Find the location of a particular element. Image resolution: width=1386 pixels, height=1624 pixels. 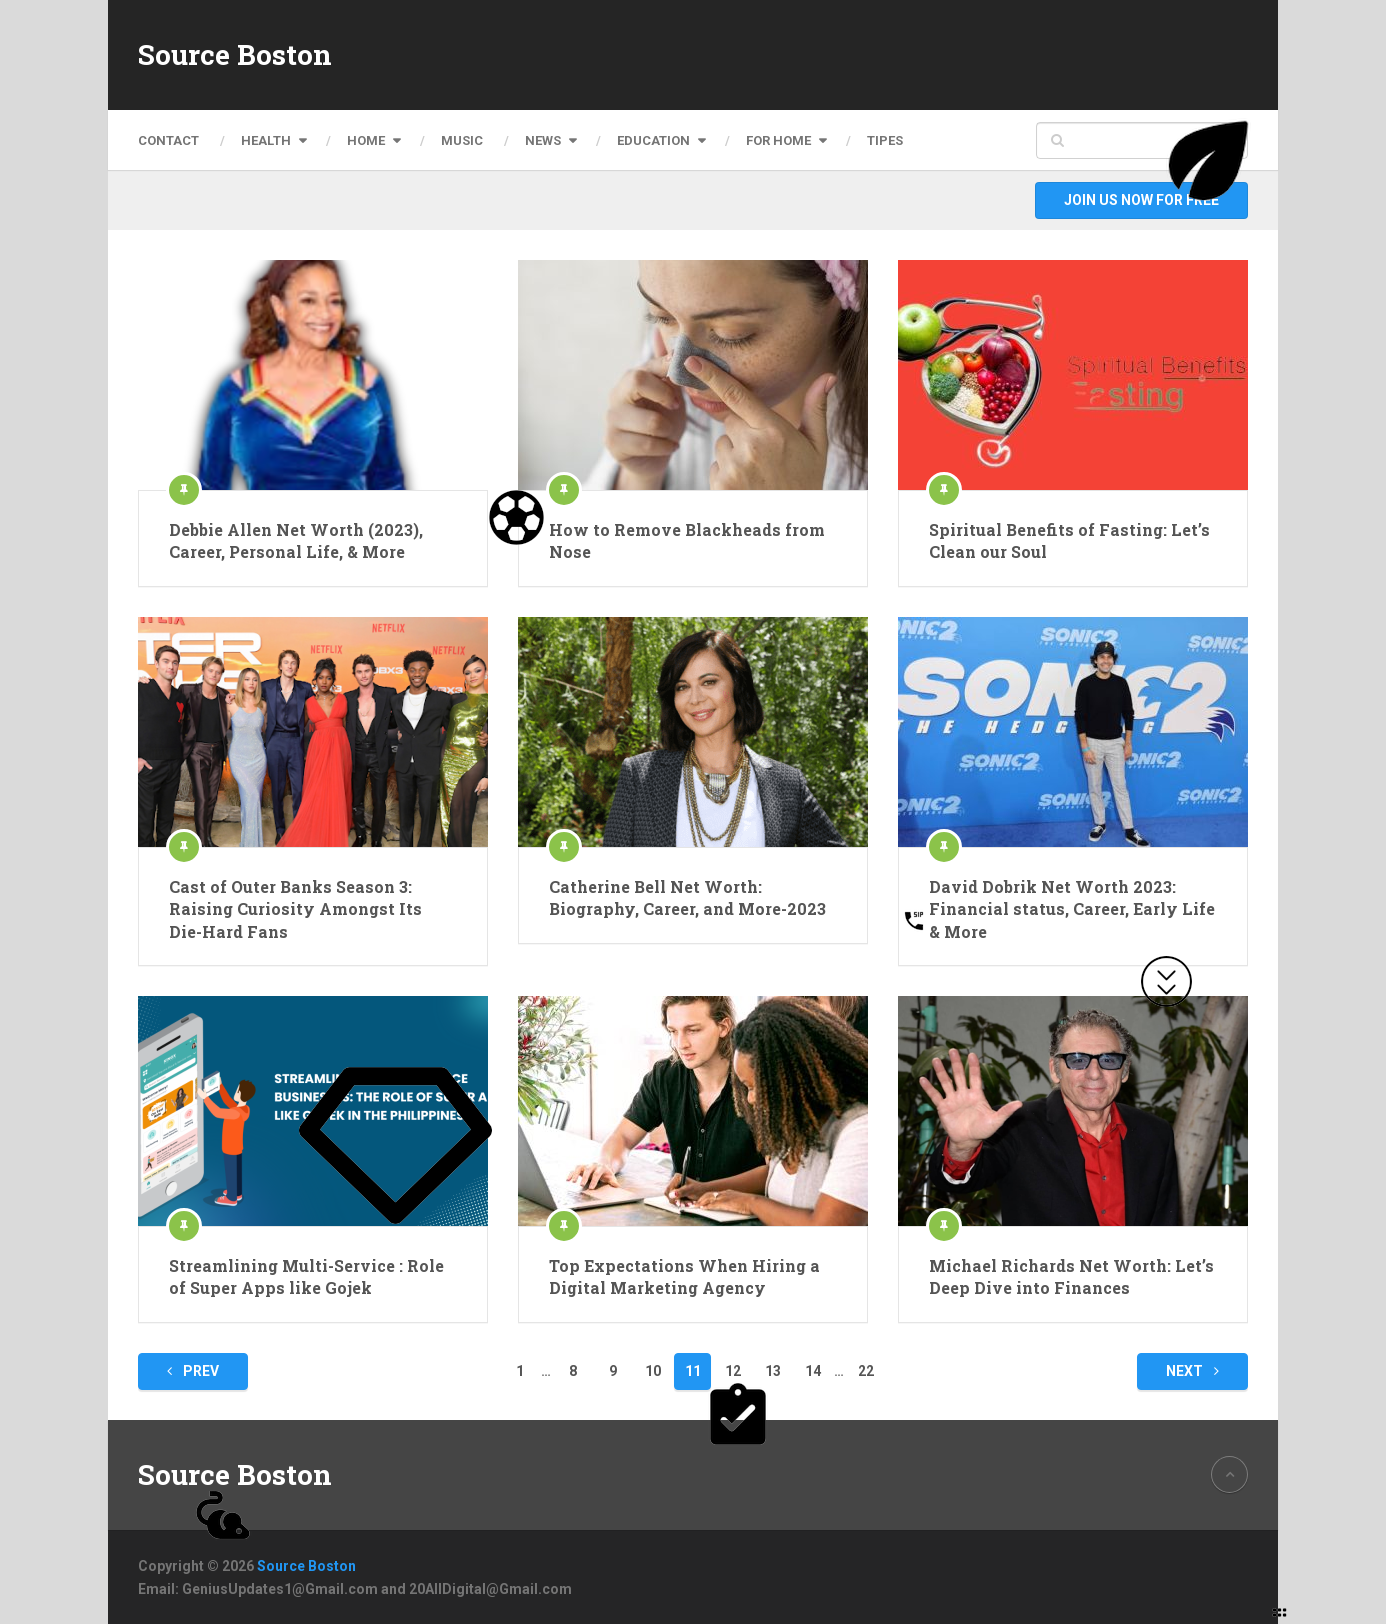

request rodent pest control services is located at coordinates (223, 1515).